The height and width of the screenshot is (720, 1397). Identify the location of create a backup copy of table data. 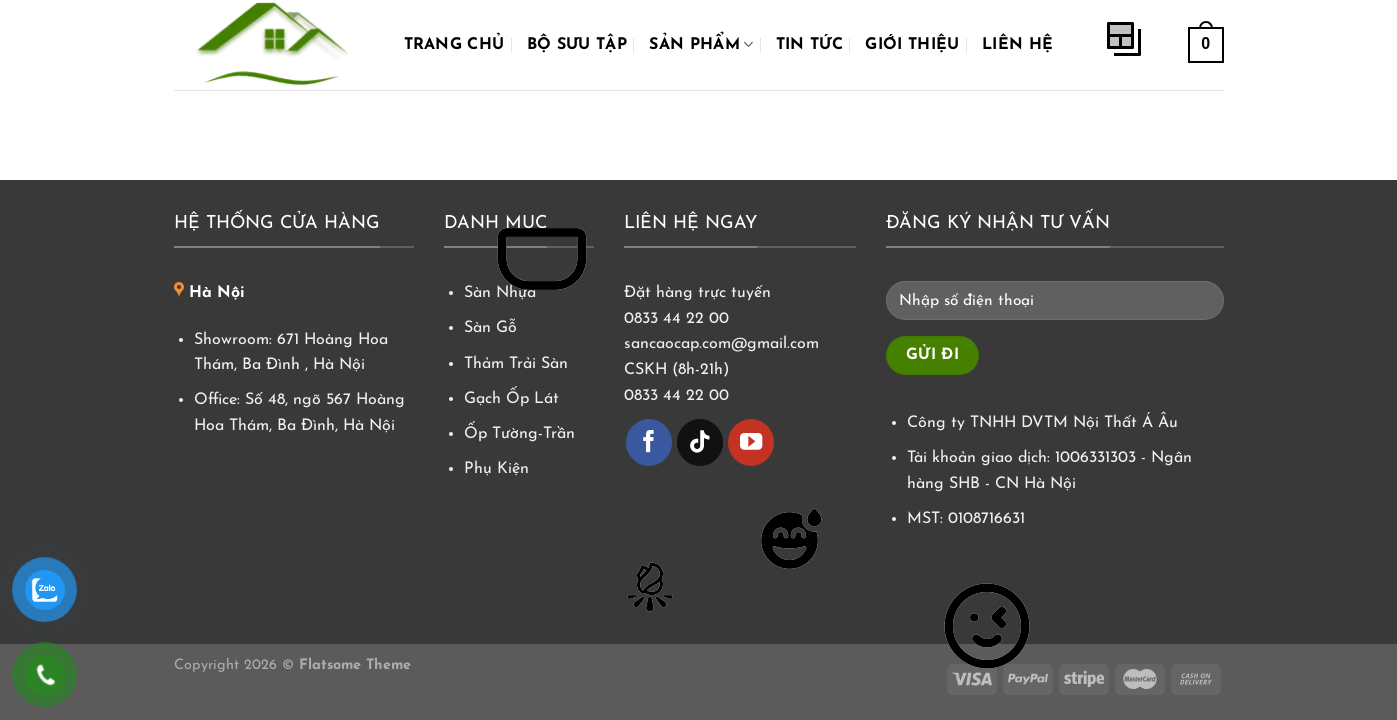
(1124, 39).